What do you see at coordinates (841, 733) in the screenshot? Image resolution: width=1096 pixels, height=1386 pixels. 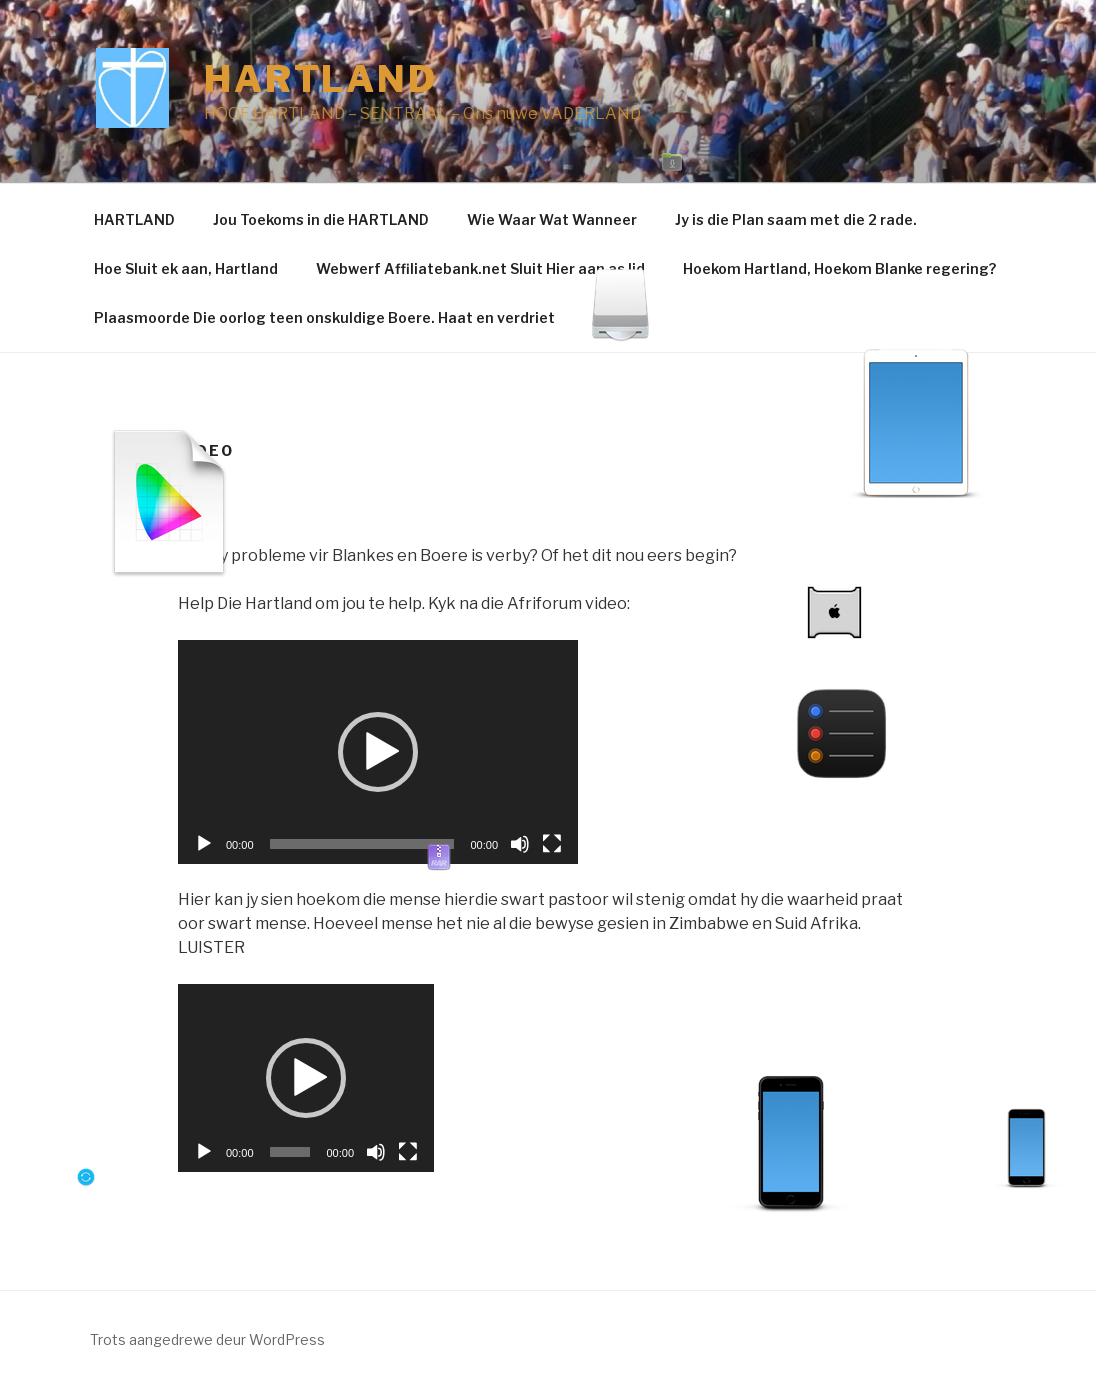 I see `open the reminders app` at bounding box center [841, 733].